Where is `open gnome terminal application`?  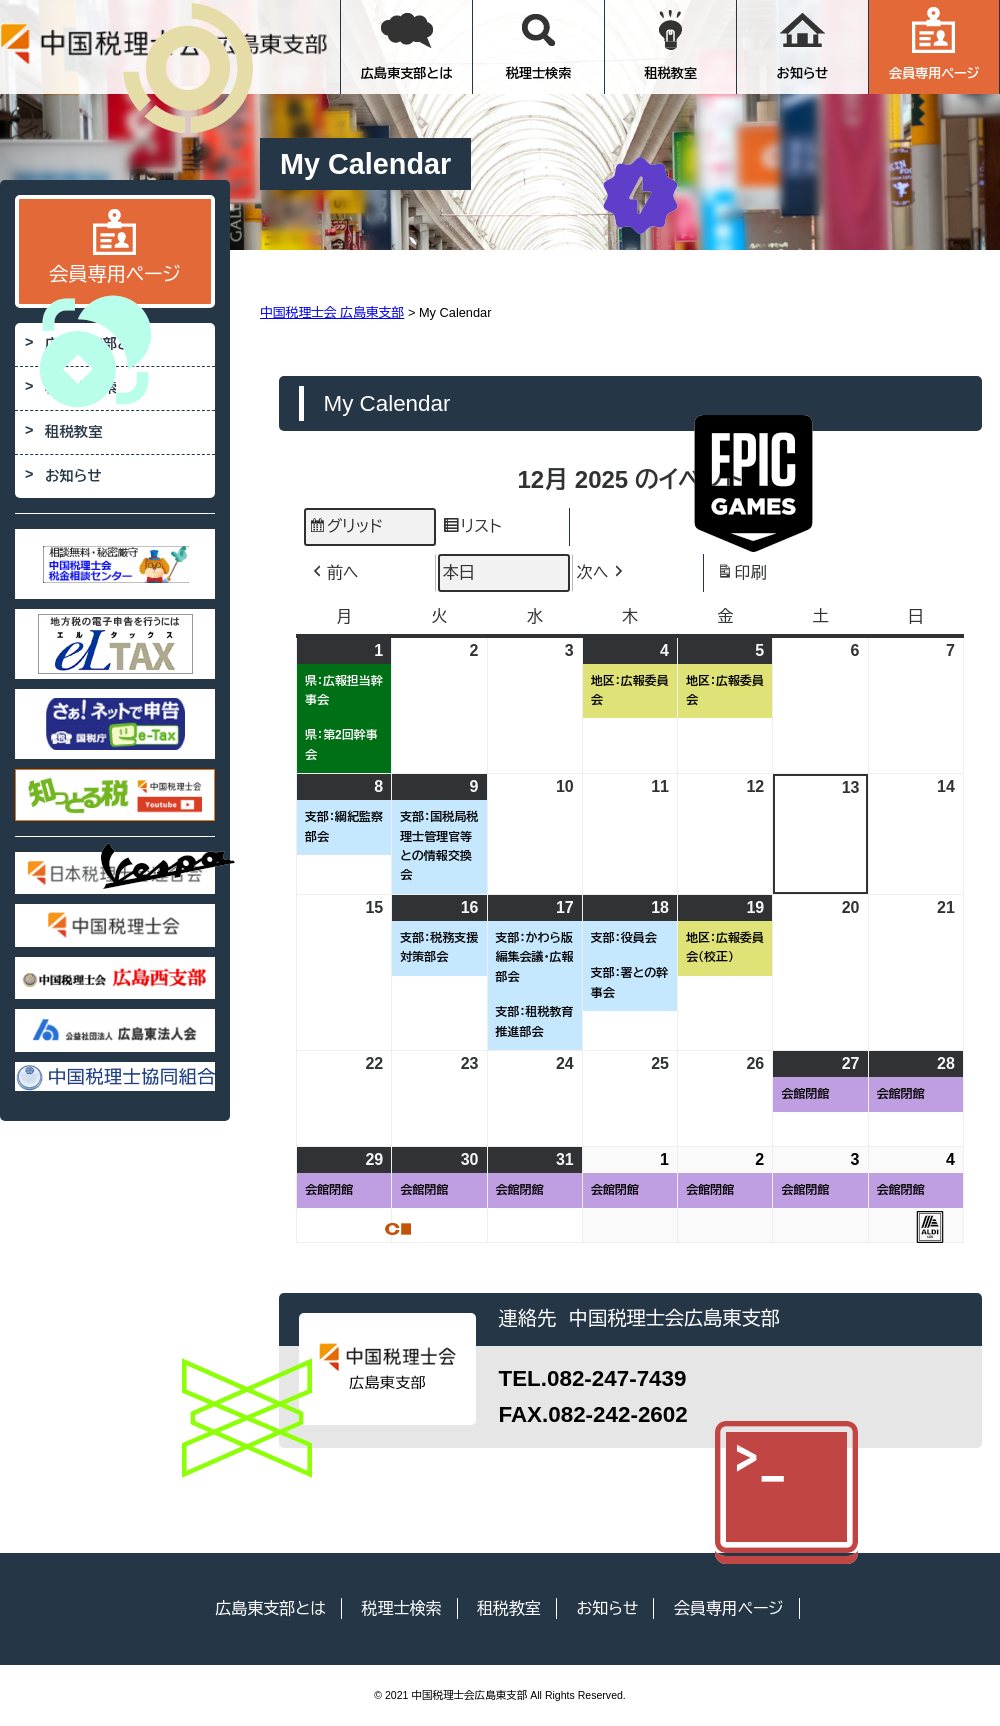 open gnome terminal application is located at coordinates (786, 1492).